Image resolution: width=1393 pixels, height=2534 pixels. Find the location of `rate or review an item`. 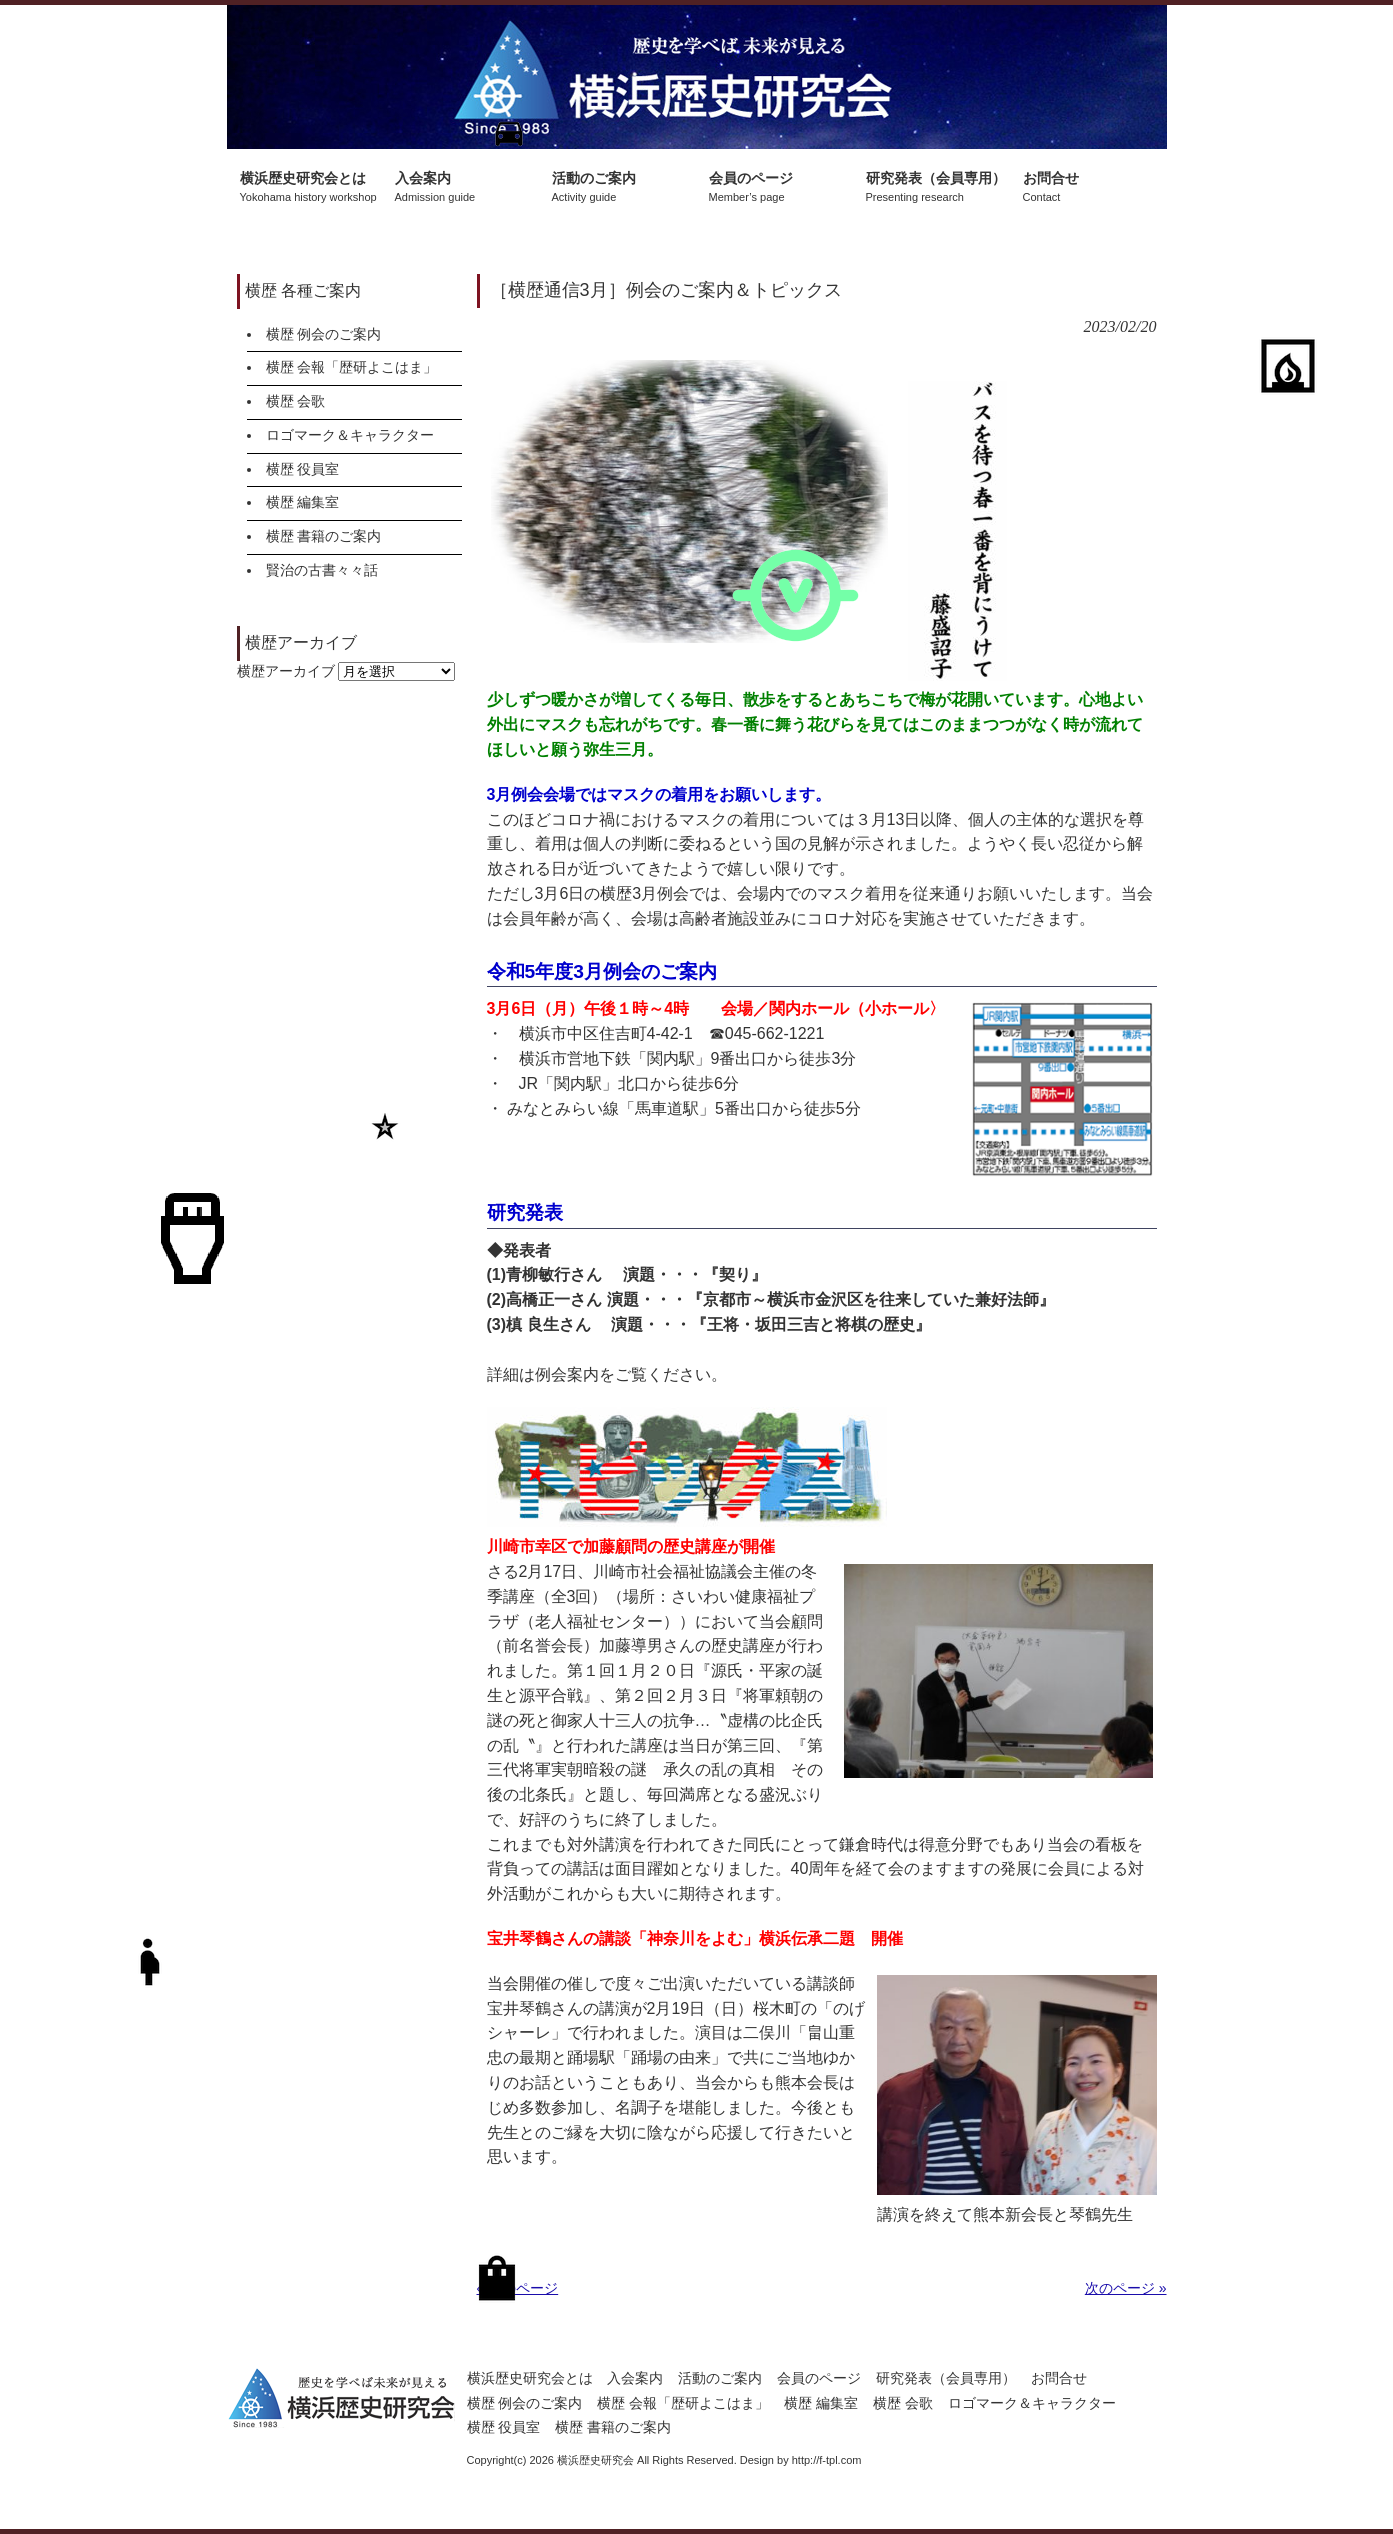

rate or review an item is located at coordinates (385, 1126).